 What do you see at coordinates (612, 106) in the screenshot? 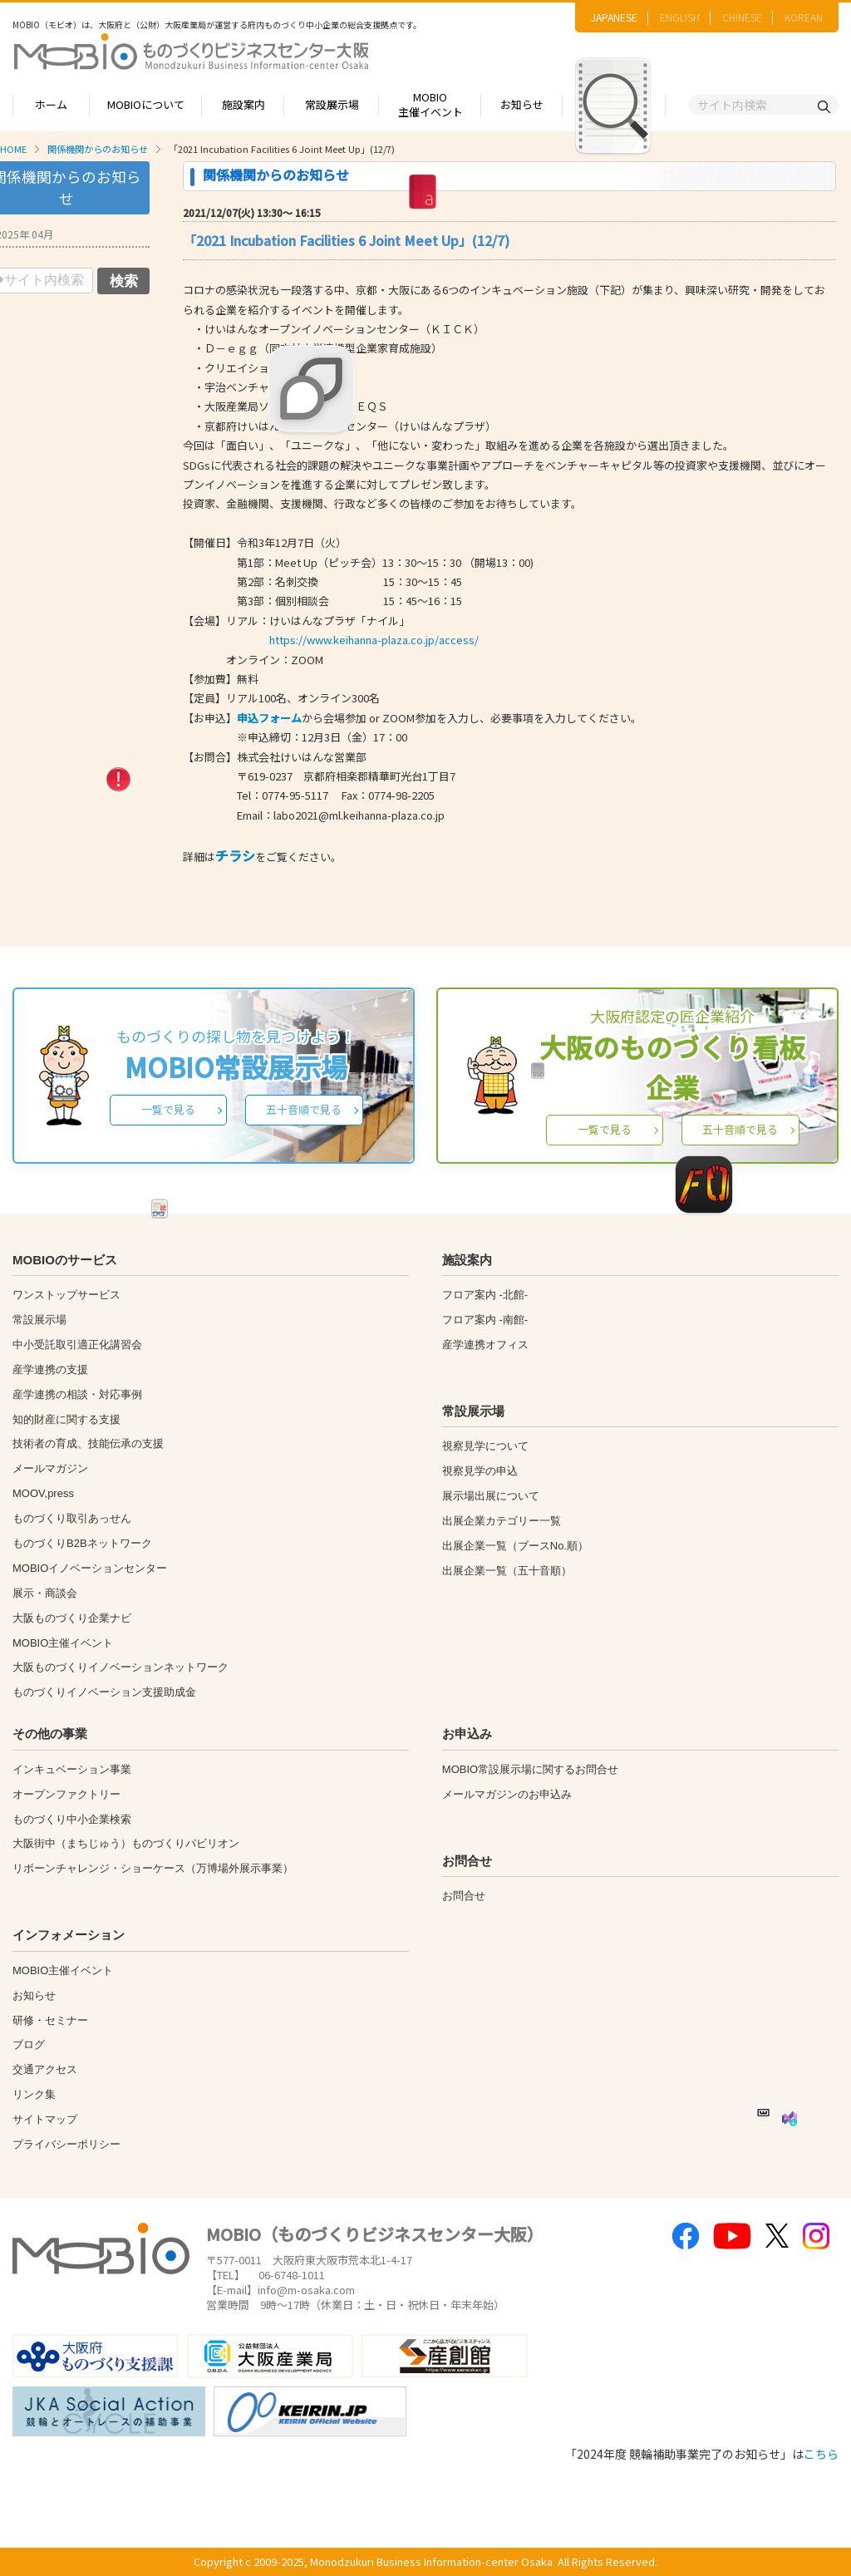
I see `open system log viewer` at bounding box center [612, 106].